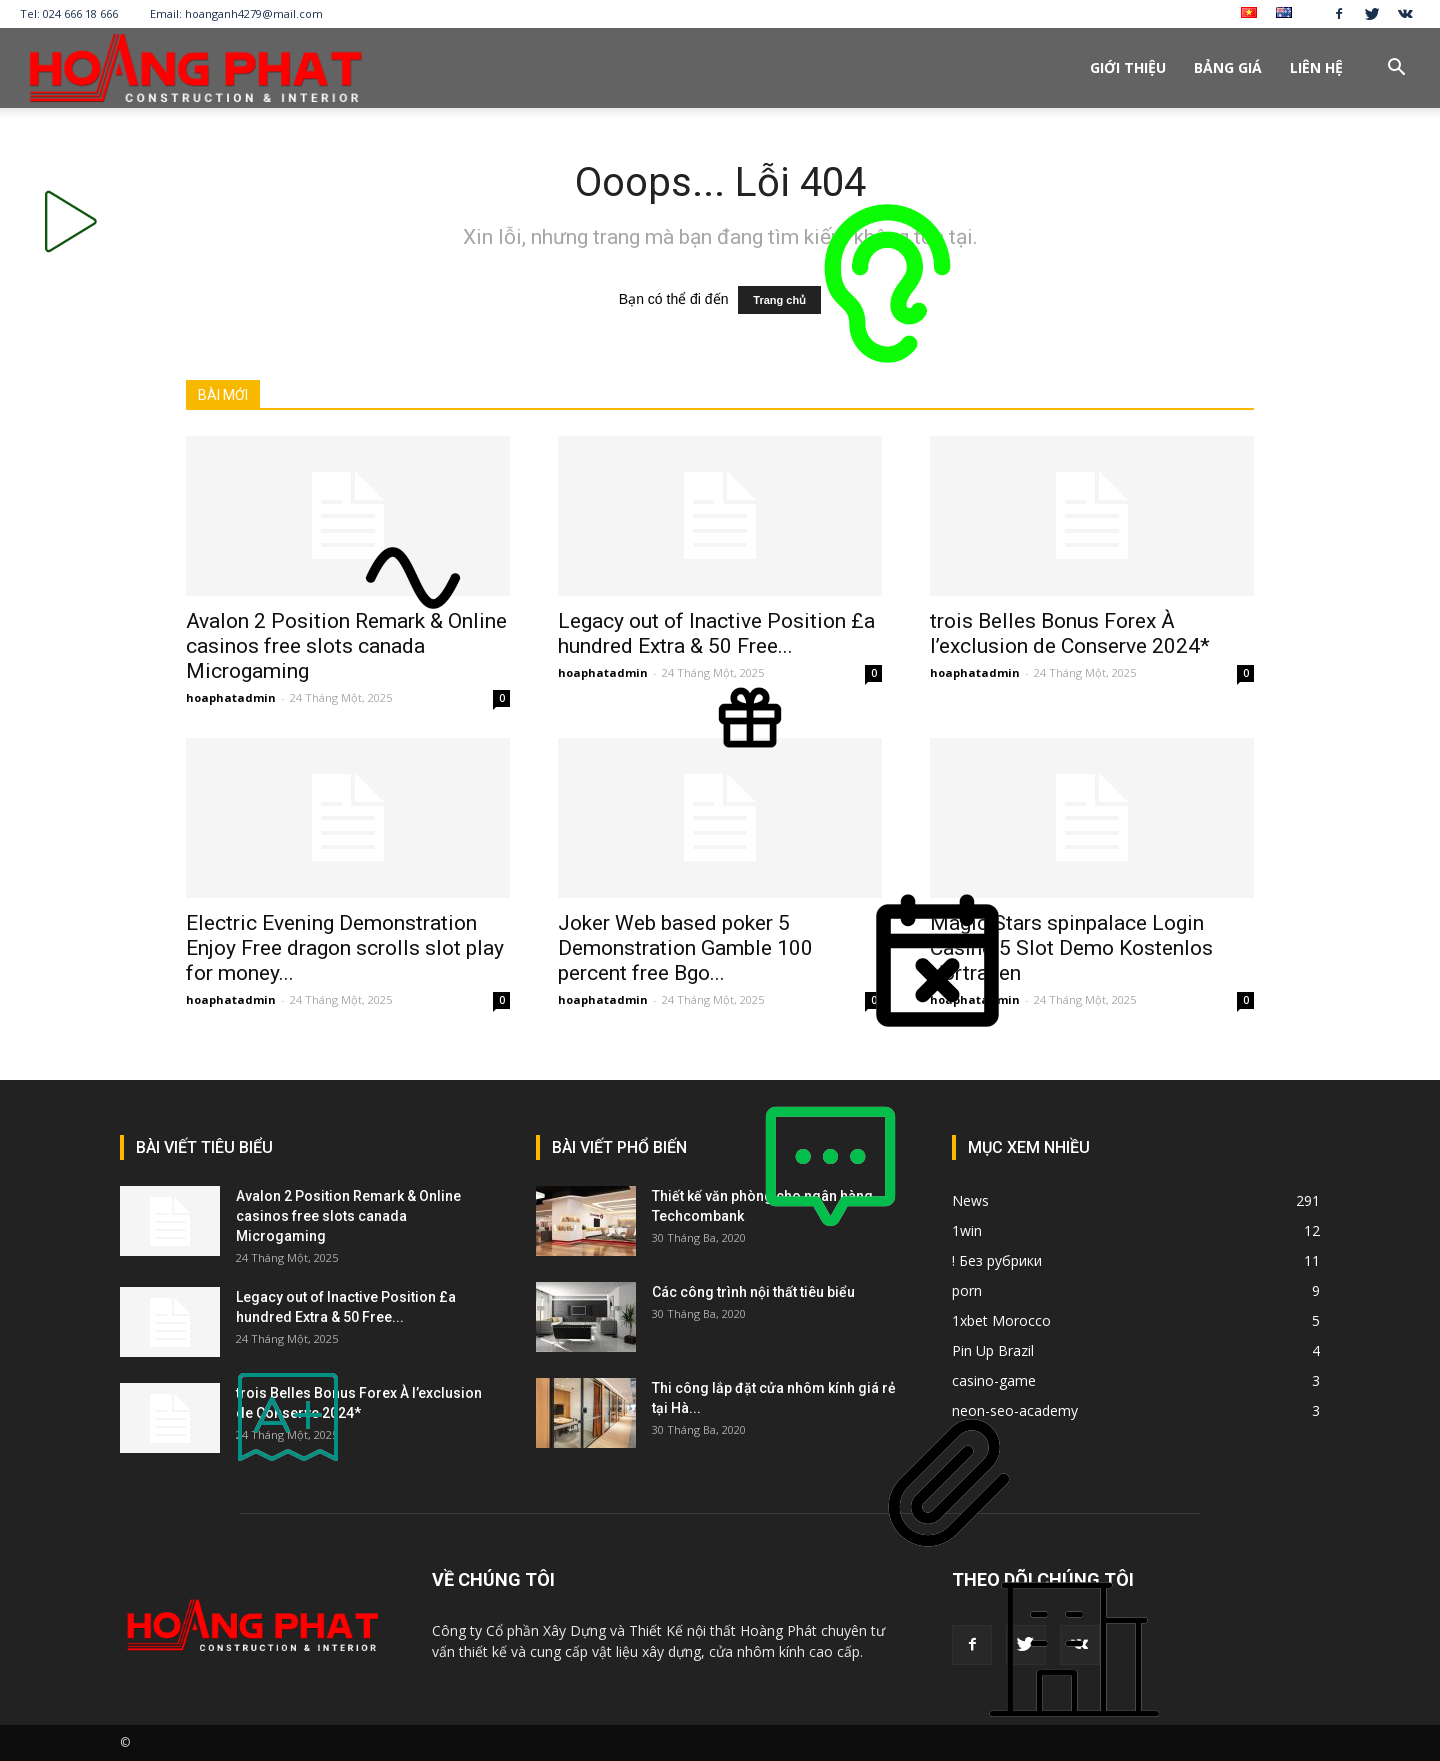 This screenshot has width=1440, height=1761. Describe the element at coordinates (937, 965) in the screenshot. I see `cancel or delete a scheduled event` at that location.